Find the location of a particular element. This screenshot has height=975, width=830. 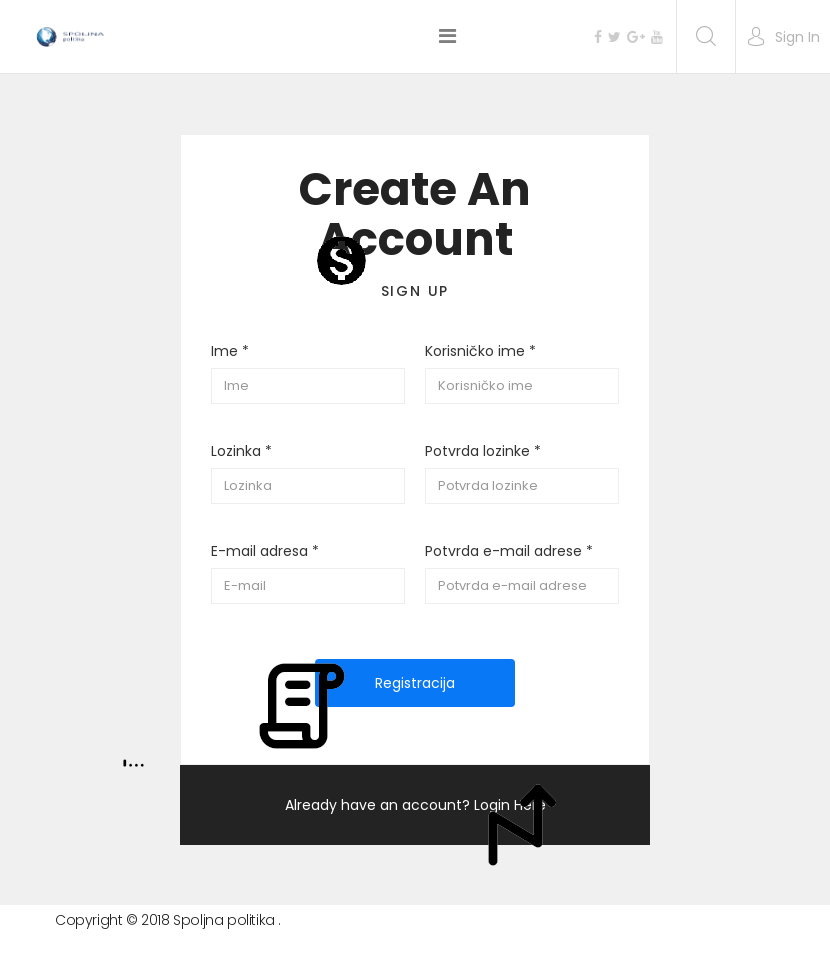

indicates weak signal strength is located at coordinates (133, 756).